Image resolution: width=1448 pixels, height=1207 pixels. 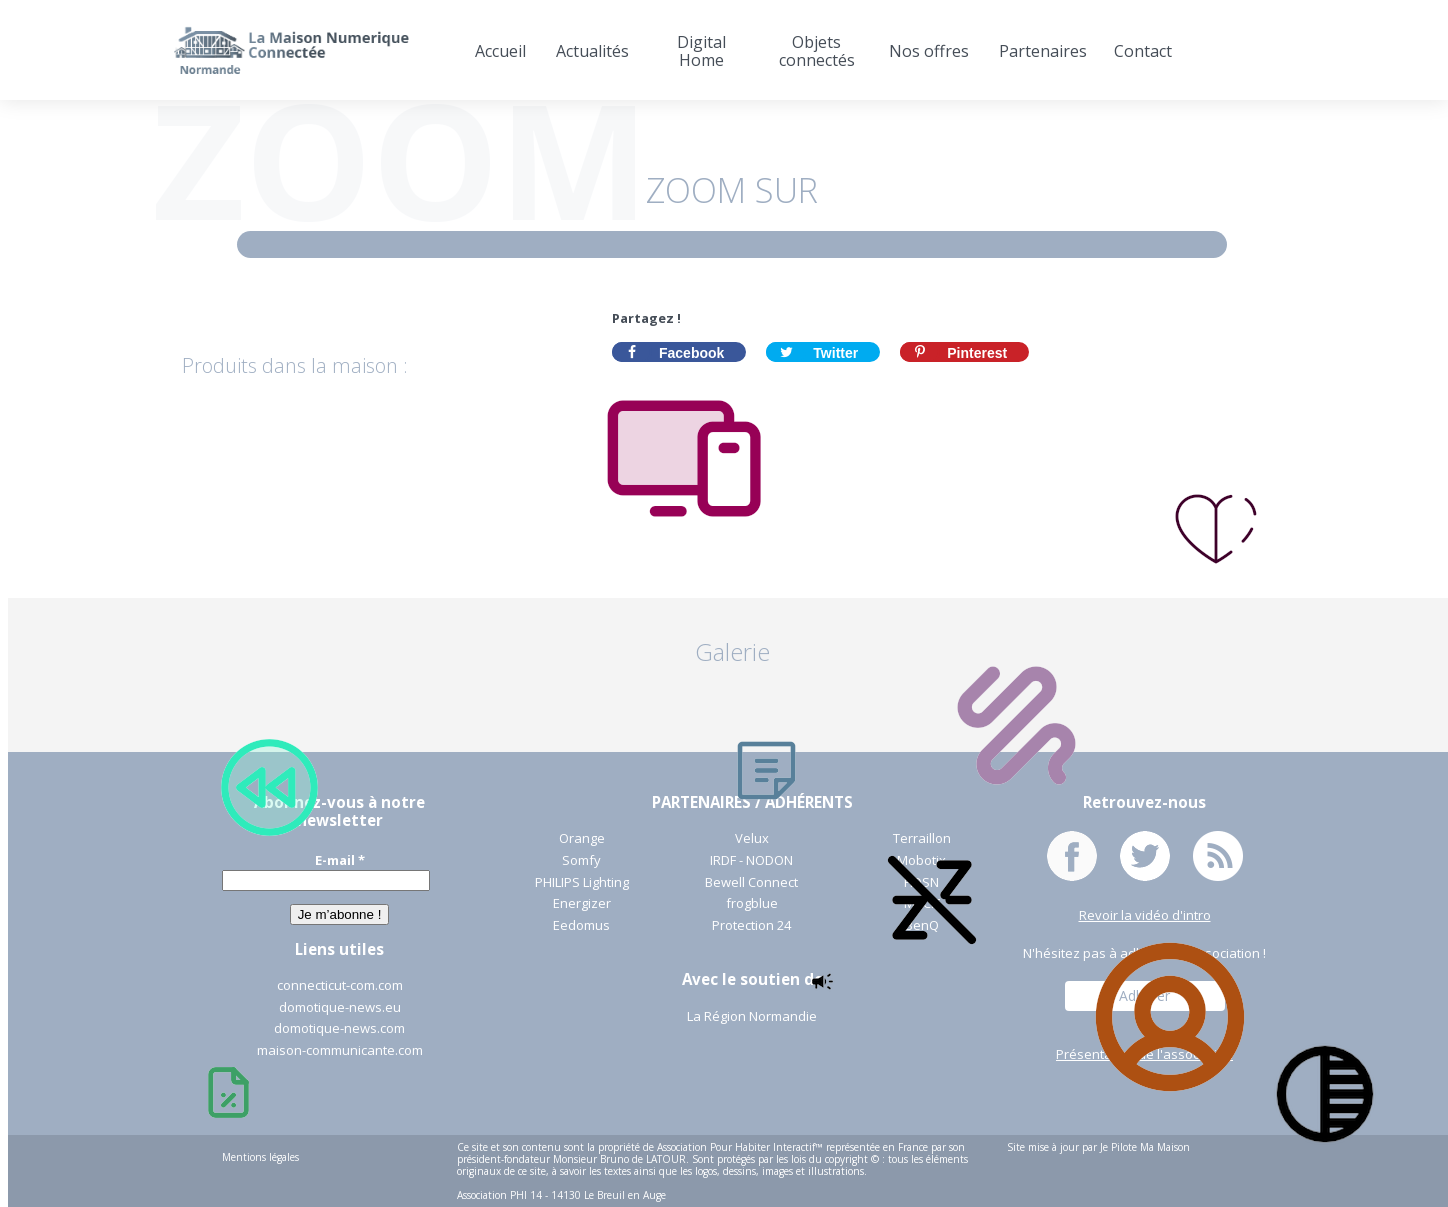 I want to click on indicates partial like or favorite status, so click(x=1216, y=526).